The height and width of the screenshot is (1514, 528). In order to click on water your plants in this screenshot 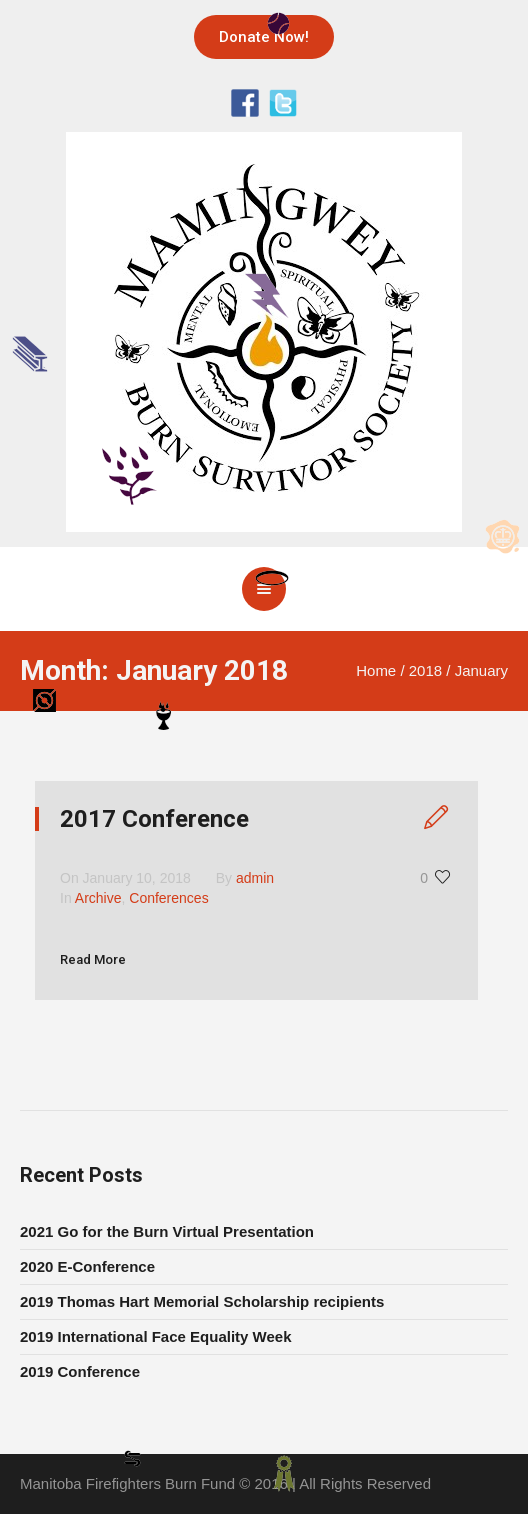, I will do `click(131, 475)`.